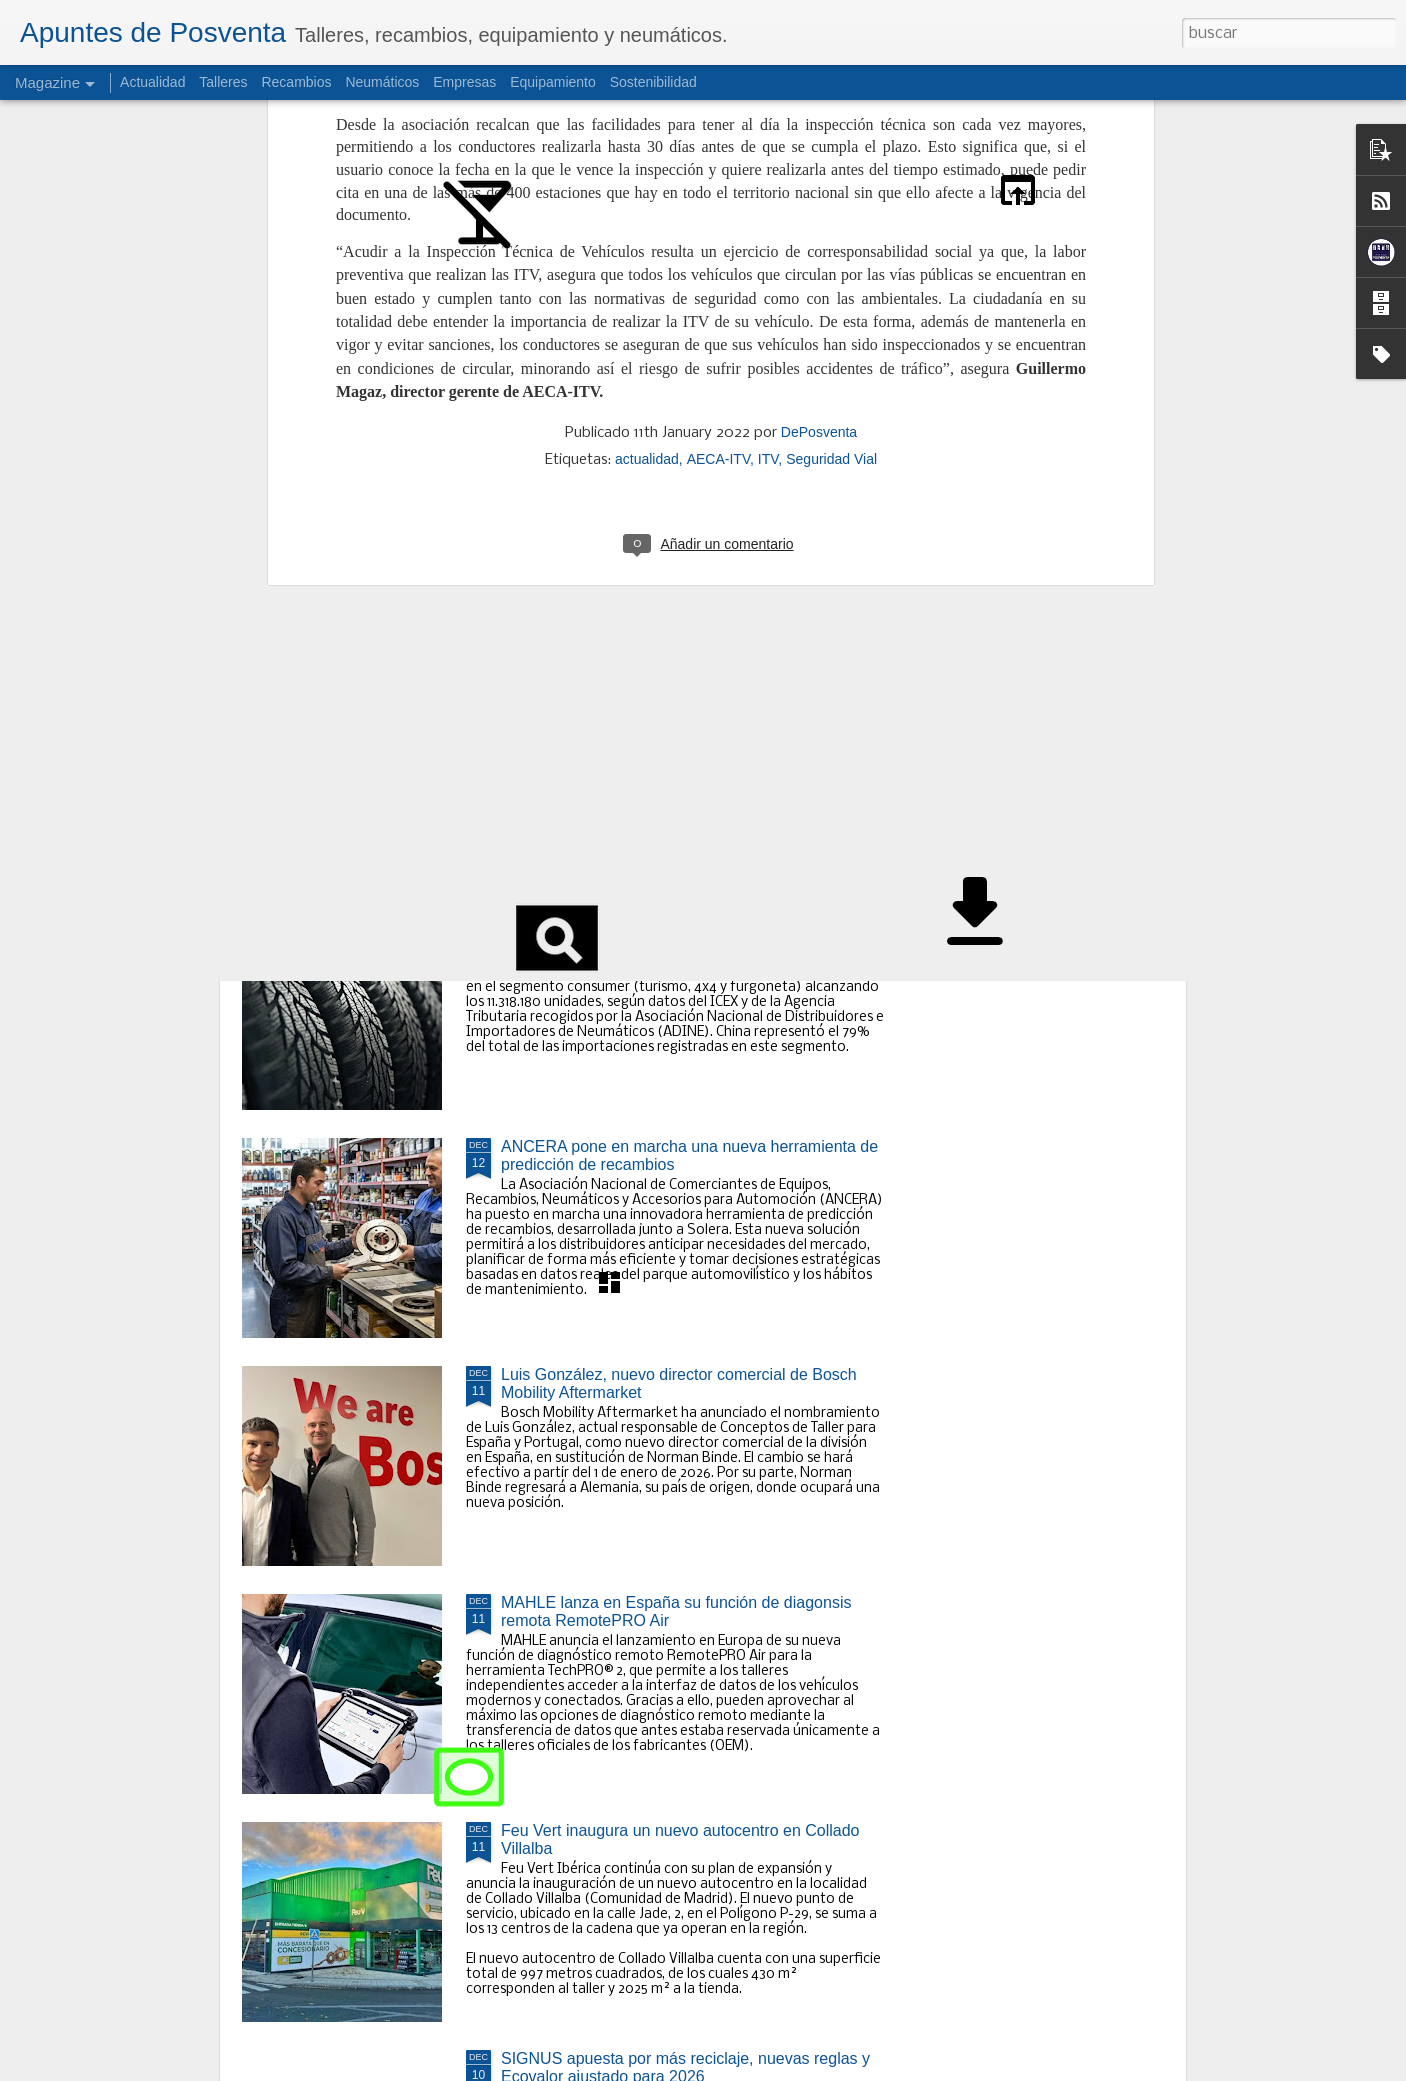 This screenshot has height=2081, width=1406. Describe the element at coordinates (557, 938) in the screenshot. I see `search within the current page` at that location.